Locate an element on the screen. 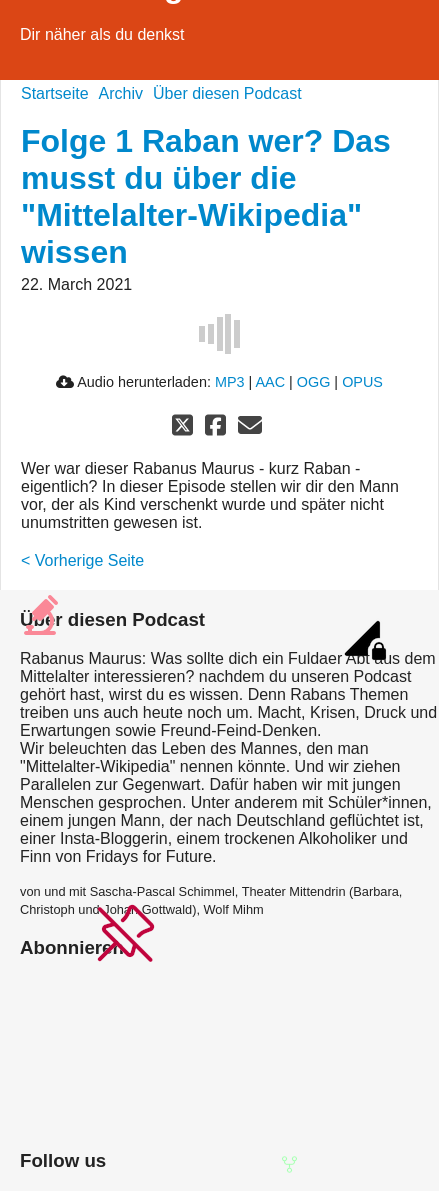 The width and height of the screenshot is (439, 1191). access scientific or research tools is located at coordinates (40, 615).